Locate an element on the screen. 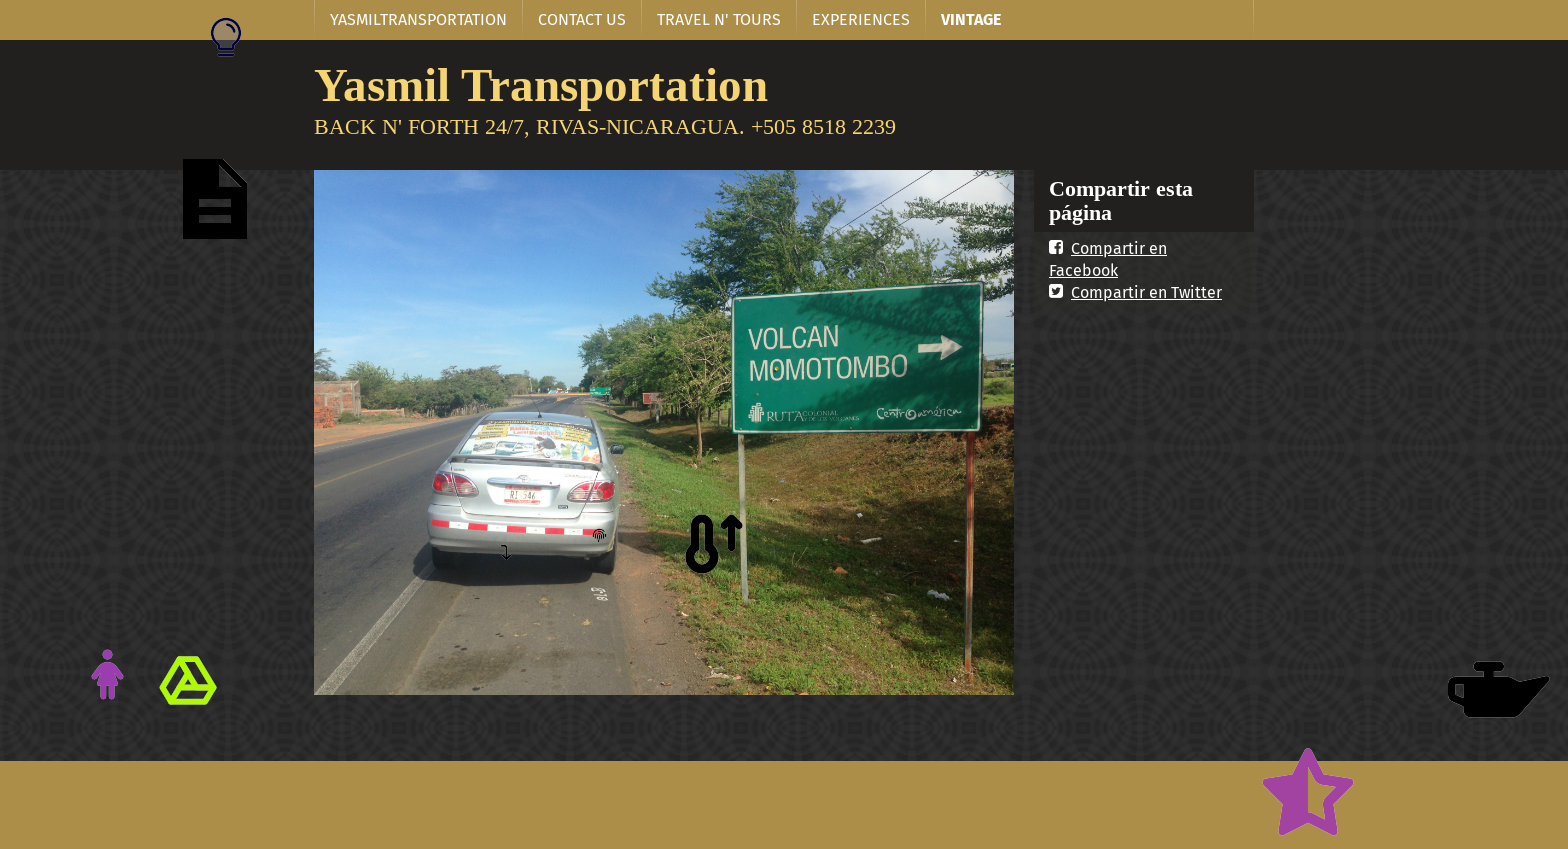 Image resolution: width=1568 pixels, height=849 pixels. women's restroom indicator is located at coordinates (107, 674).